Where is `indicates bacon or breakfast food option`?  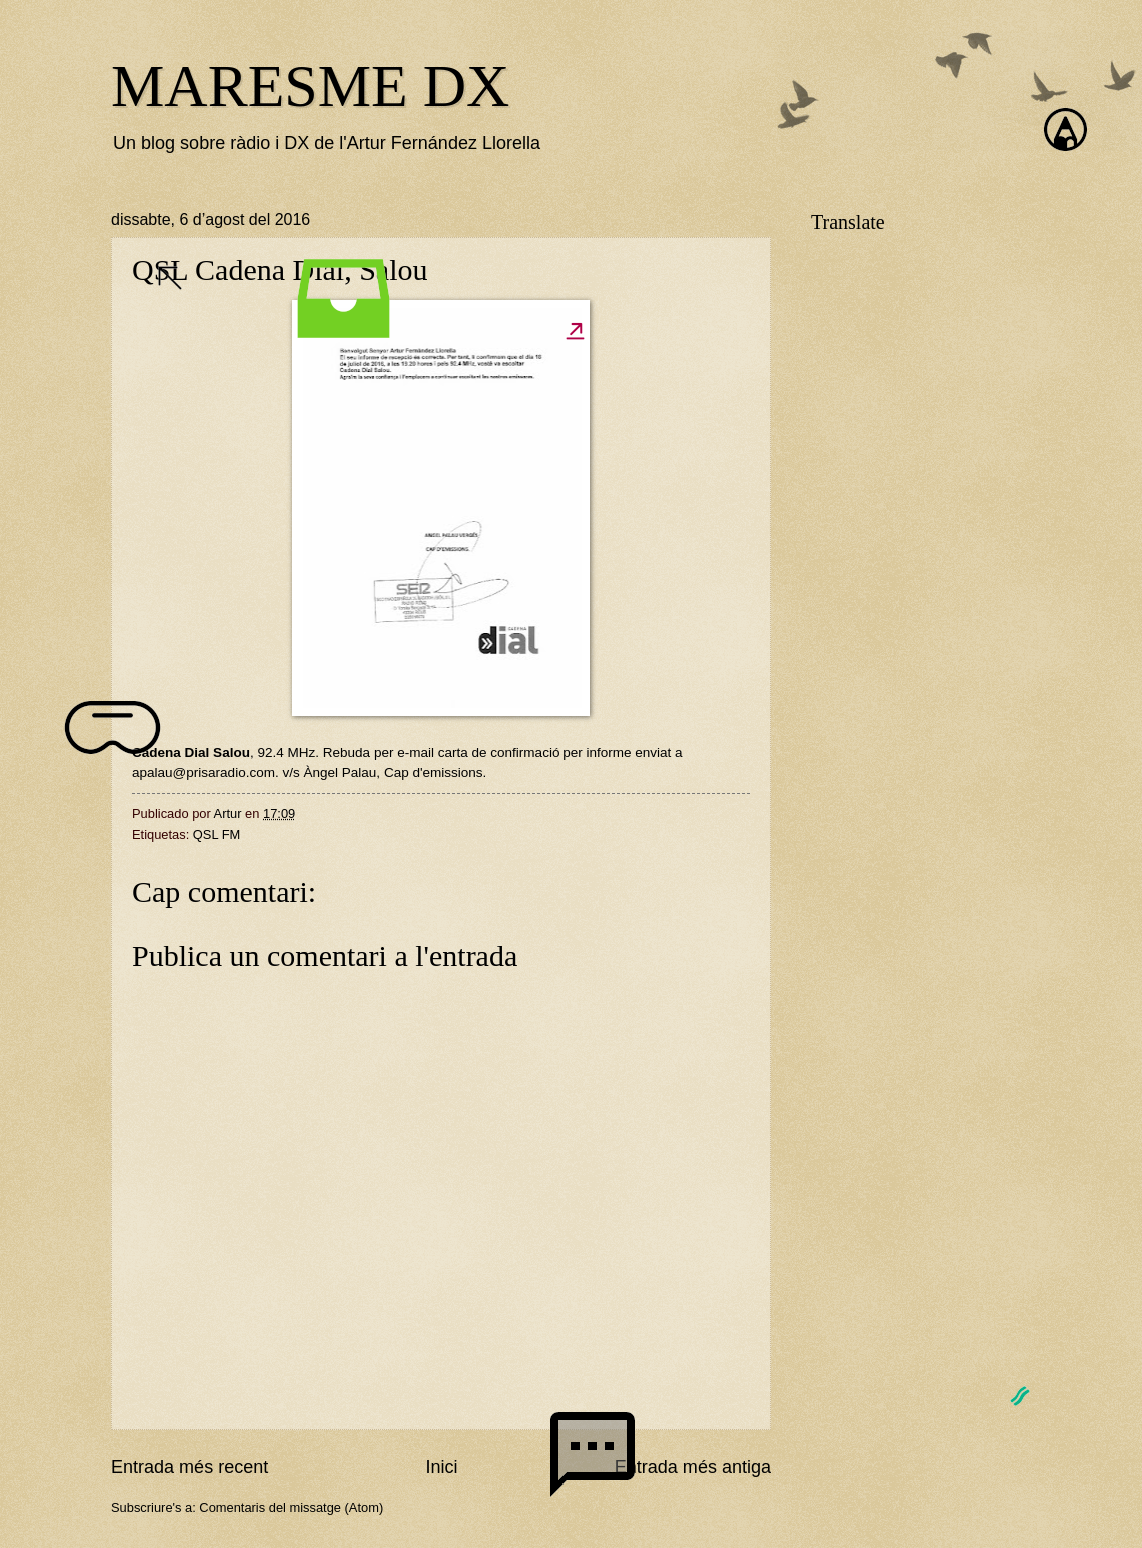 indicates bacon or breakfast food option is located at coordinates (1020, 1396).